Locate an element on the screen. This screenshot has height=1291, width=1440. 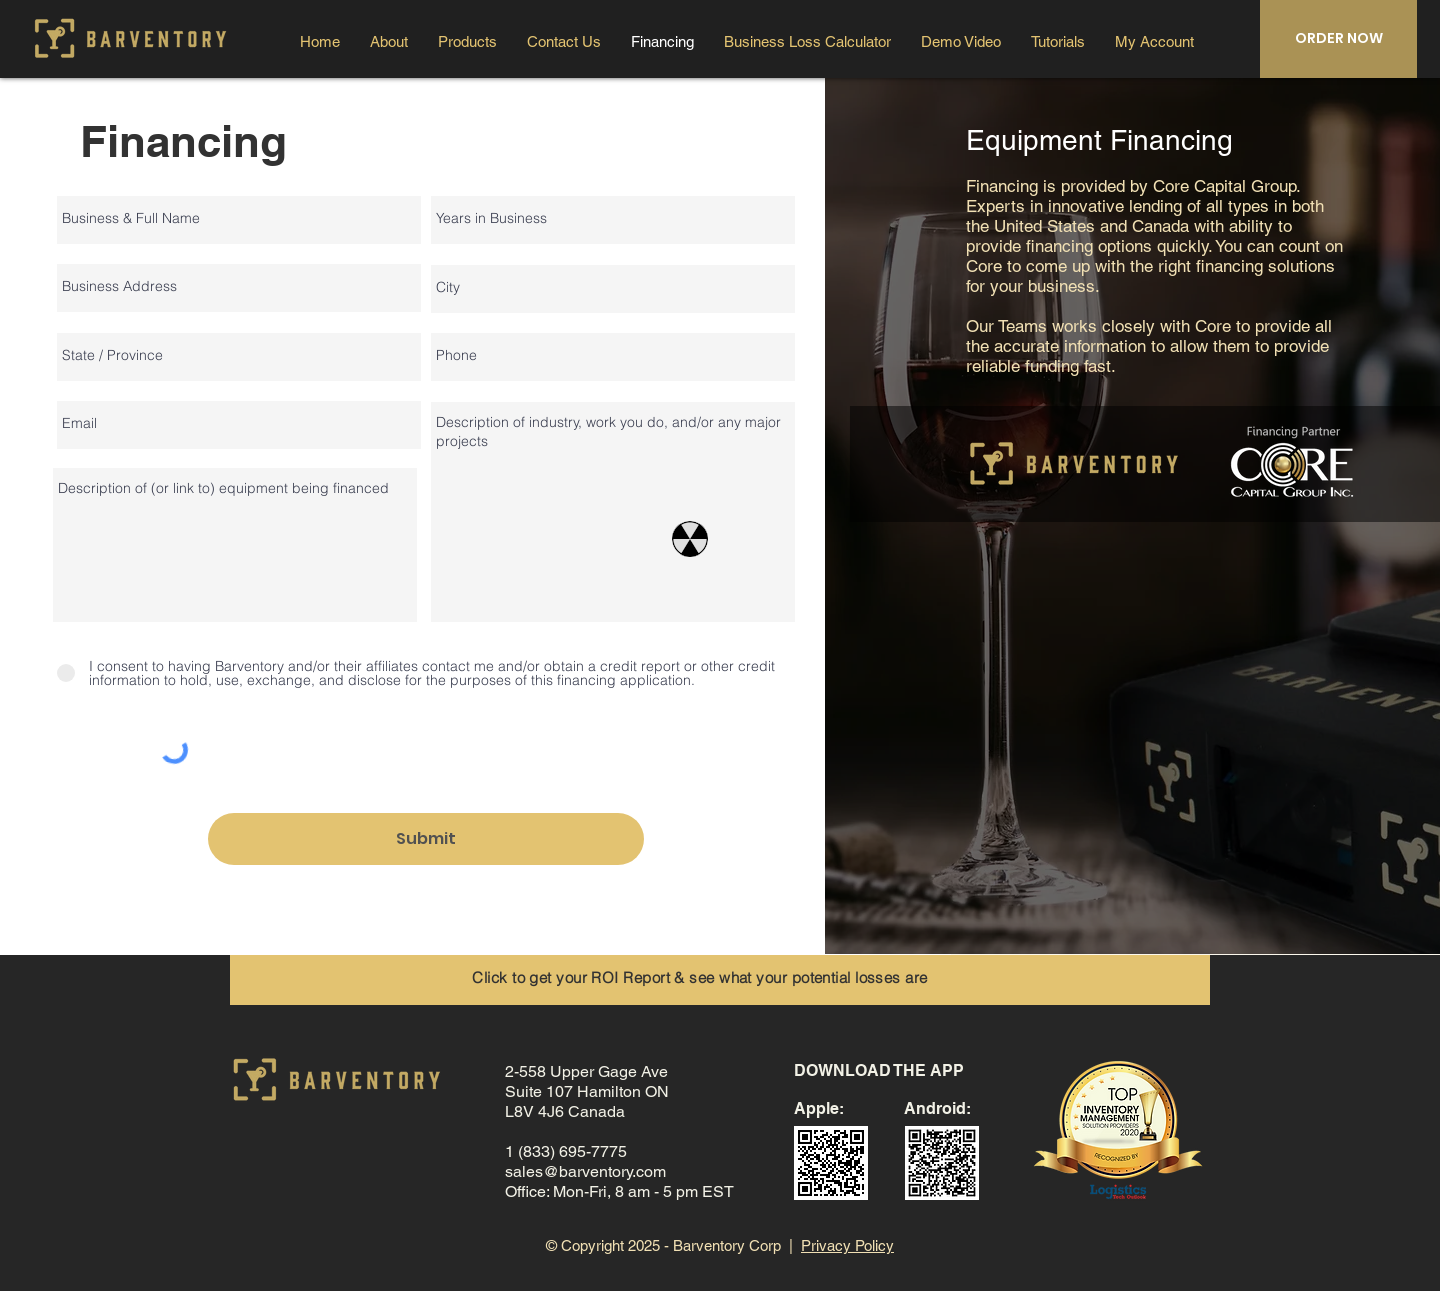
open the Books app is located at coordinates (856, 209).